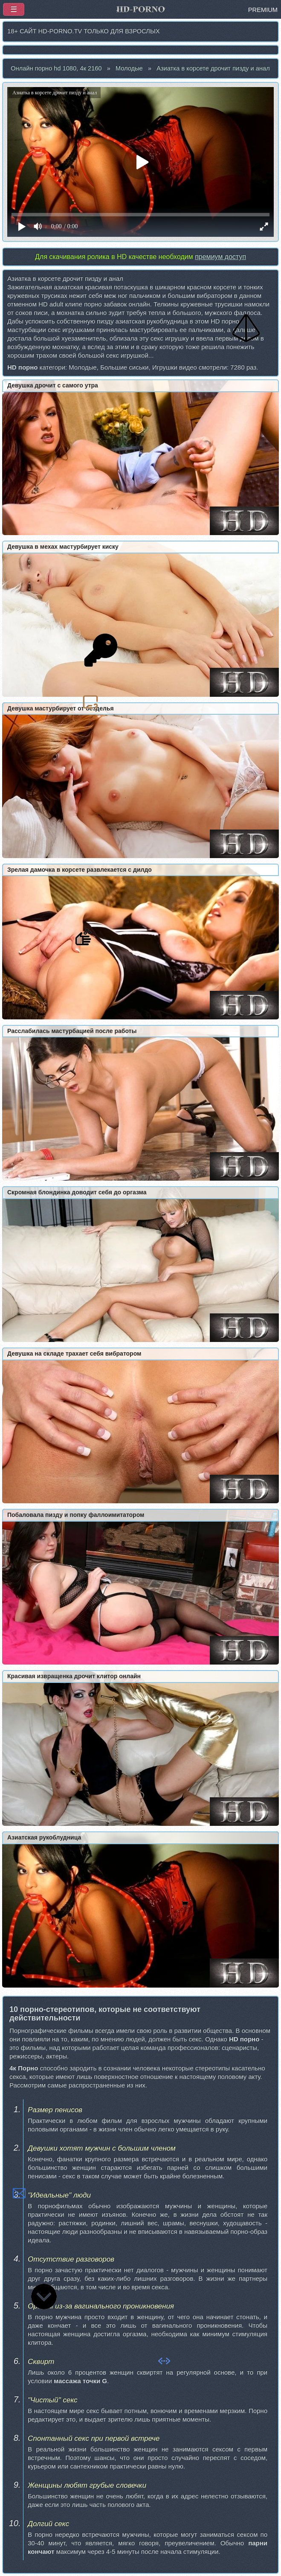 This screenshot has height=2576, width=281. I want to click on tablet device help or support, so click(90, 702).